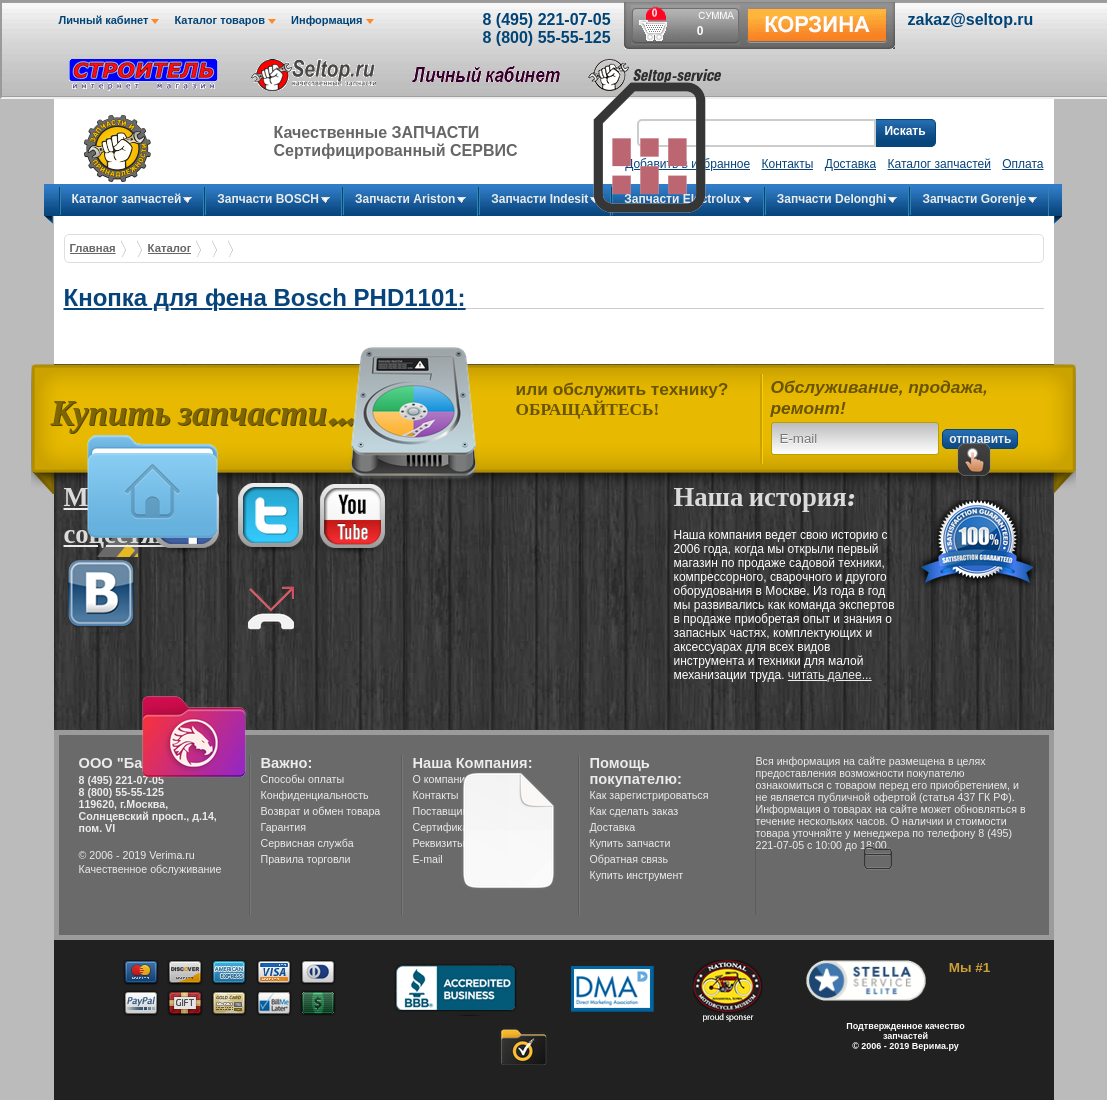  Describe the element at coordinates (974, 460) in the screenshot. I see `configure touchscreen settings` at that location.